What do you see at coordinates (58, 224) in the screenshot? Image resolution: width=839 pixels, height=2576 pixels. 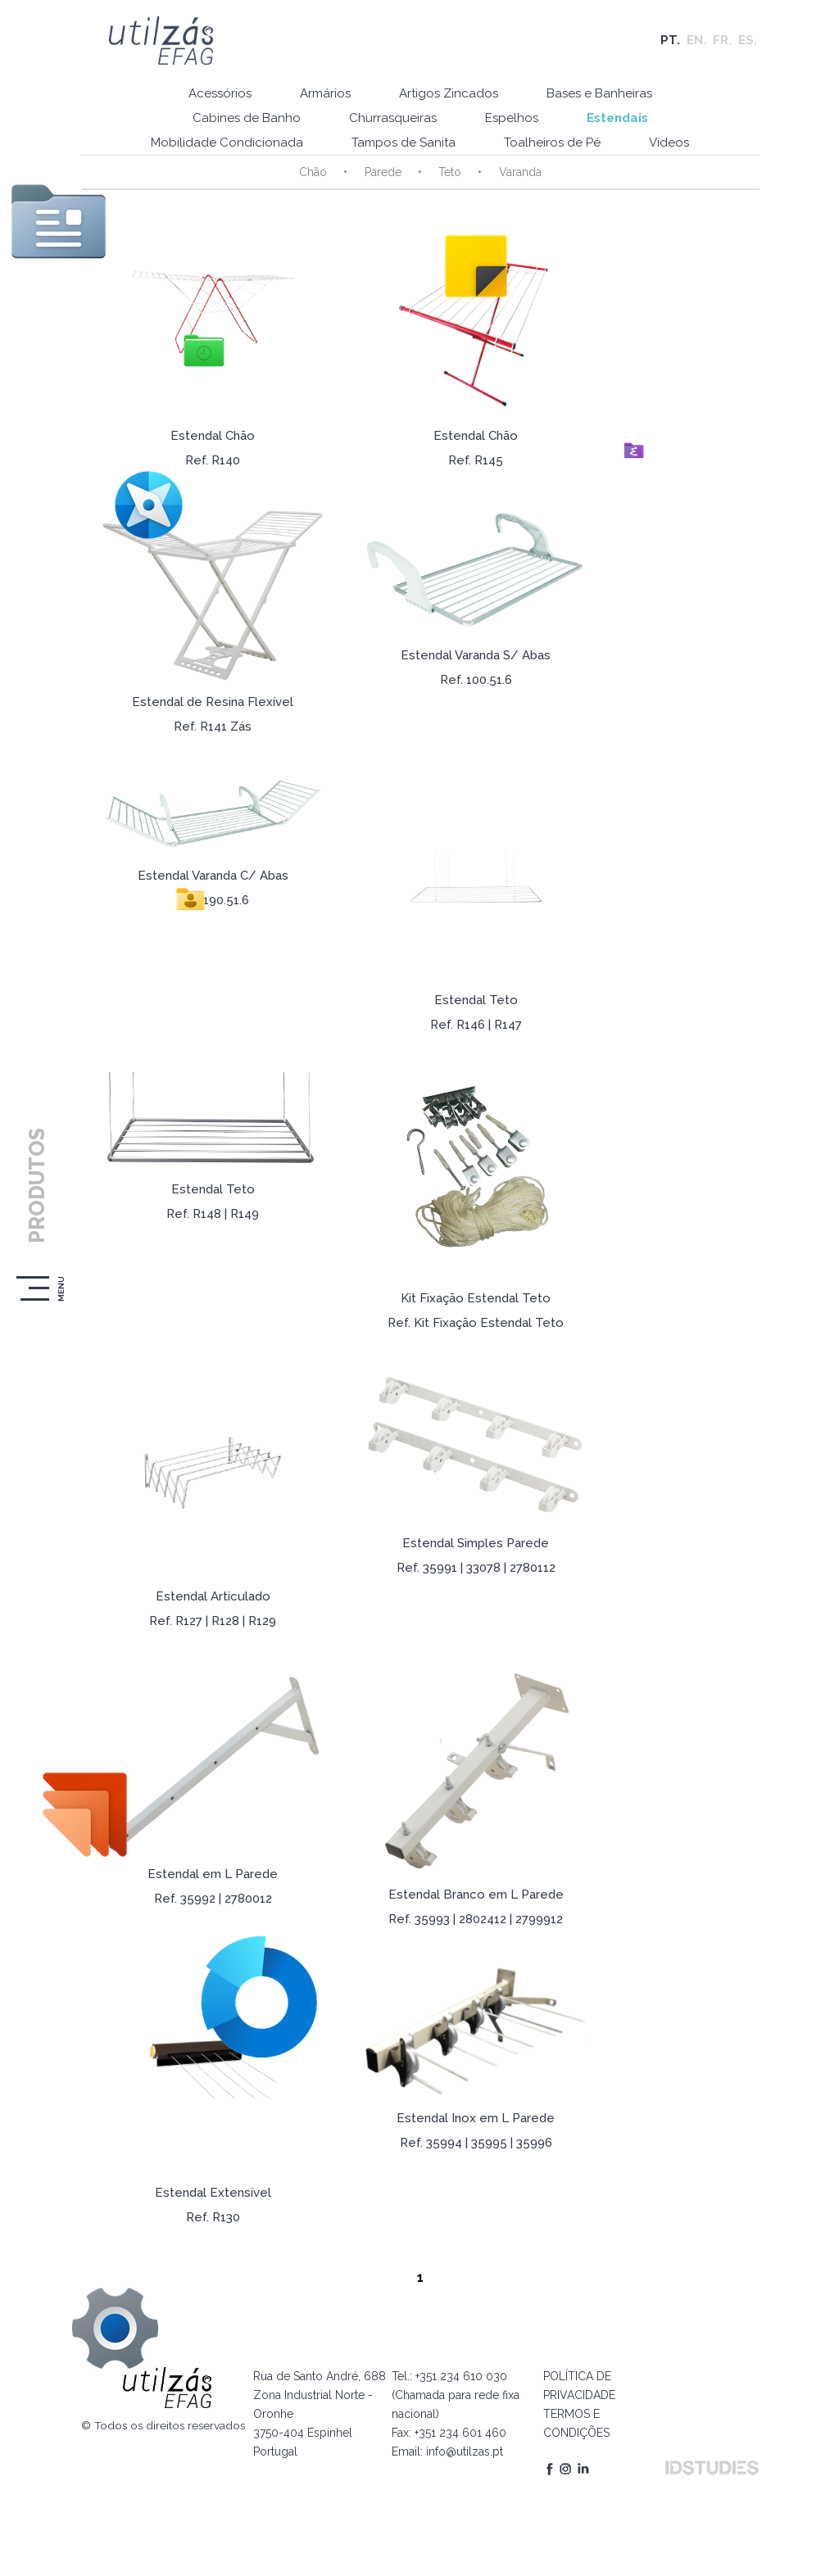 I see `open your documents folder` at bounding box center [58, 224].